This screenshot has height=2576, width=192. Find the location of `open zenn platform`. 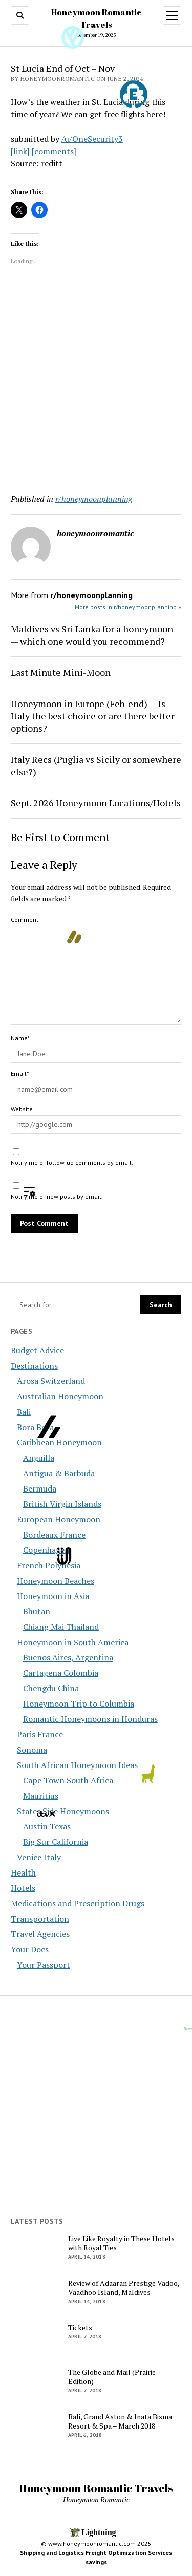

open zenn platform is located at coordinates (49, 1427).